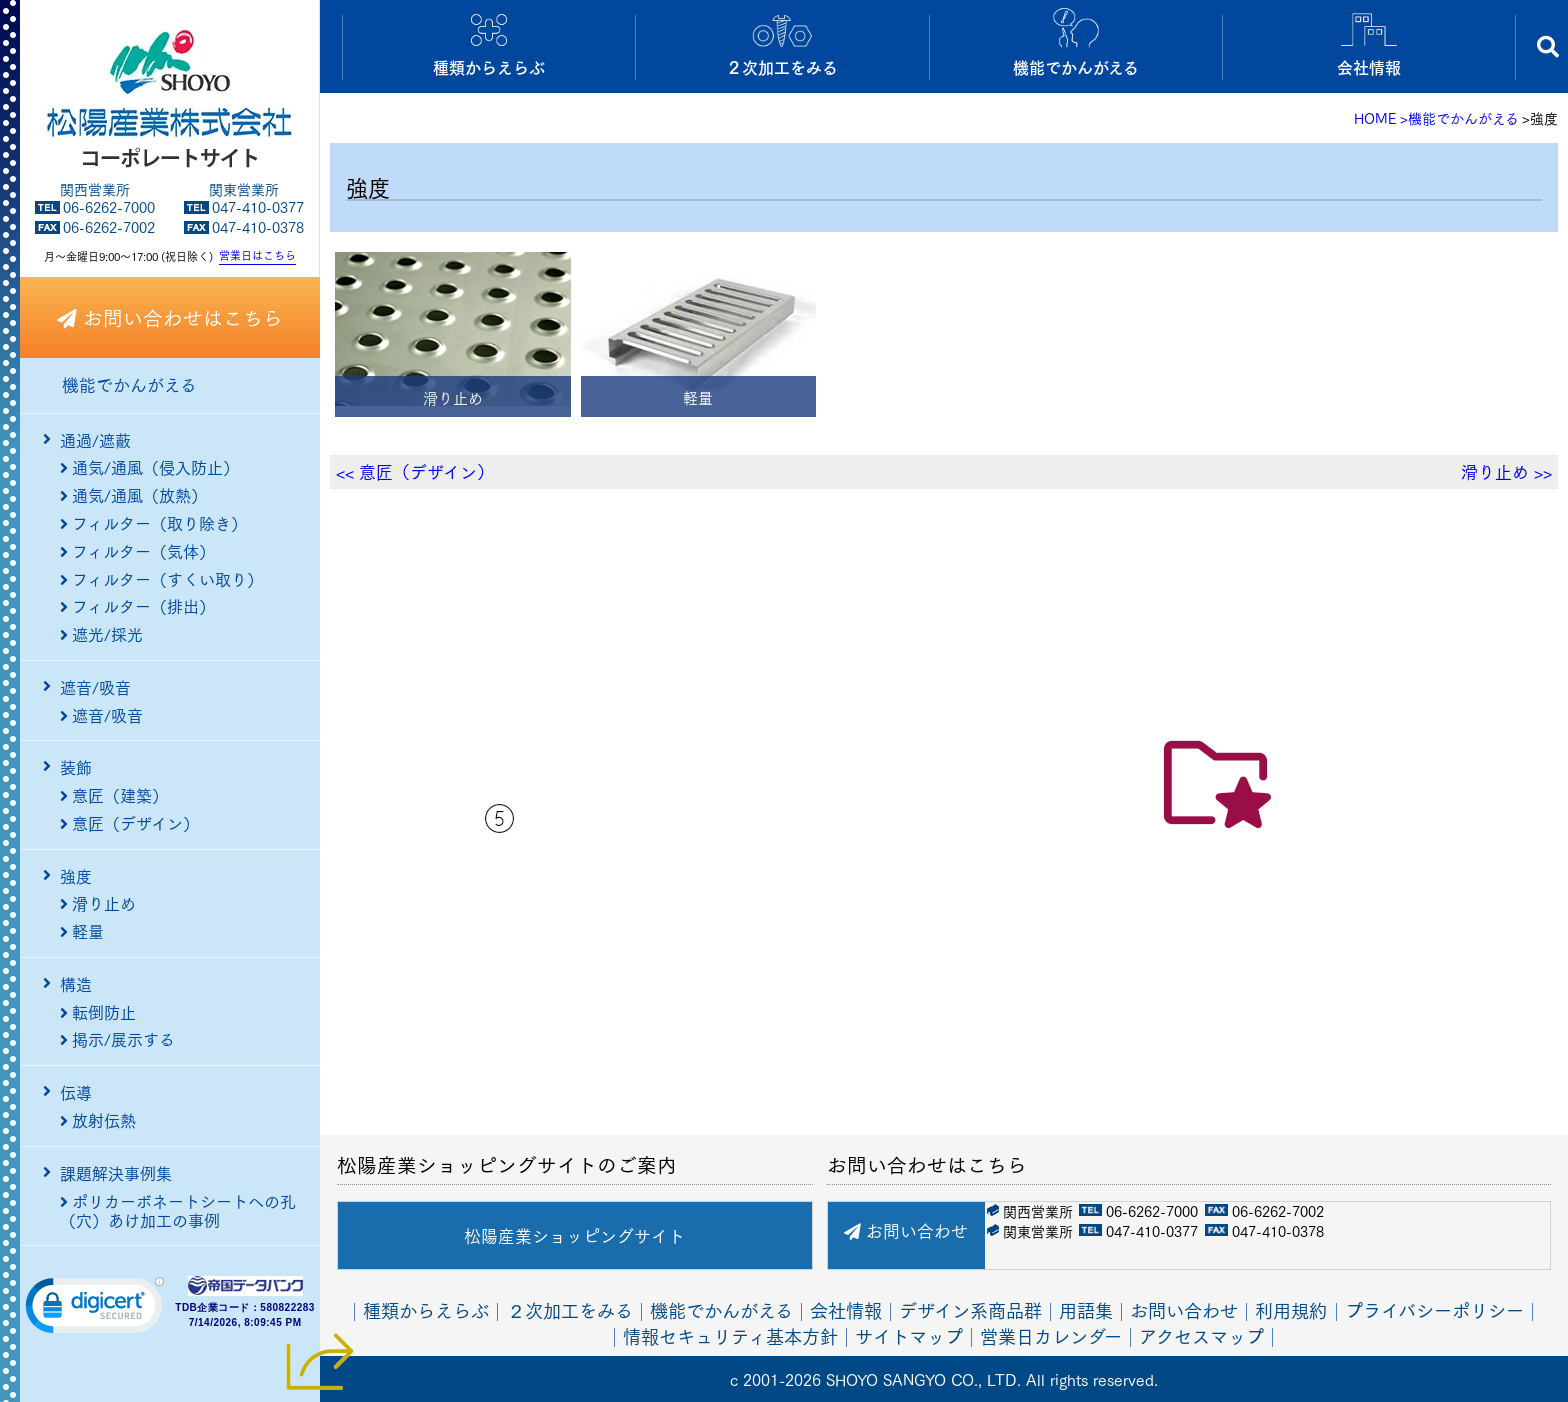  I want to click on access your starred or favorite files, so click(1215, 780).